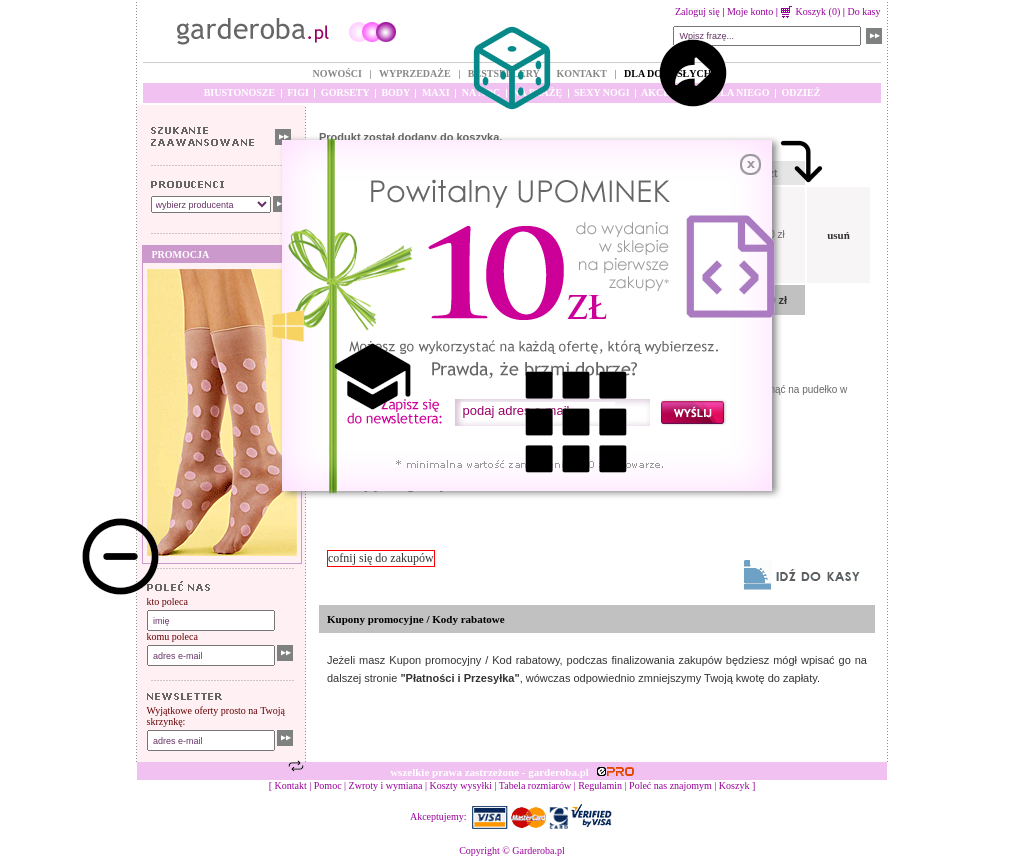 The width and height of the screenshot is (1024, 864). What do you see at coordinates (693, 73) in the screenshot?
I see `share or forward content` at bounding box center [693, 73].